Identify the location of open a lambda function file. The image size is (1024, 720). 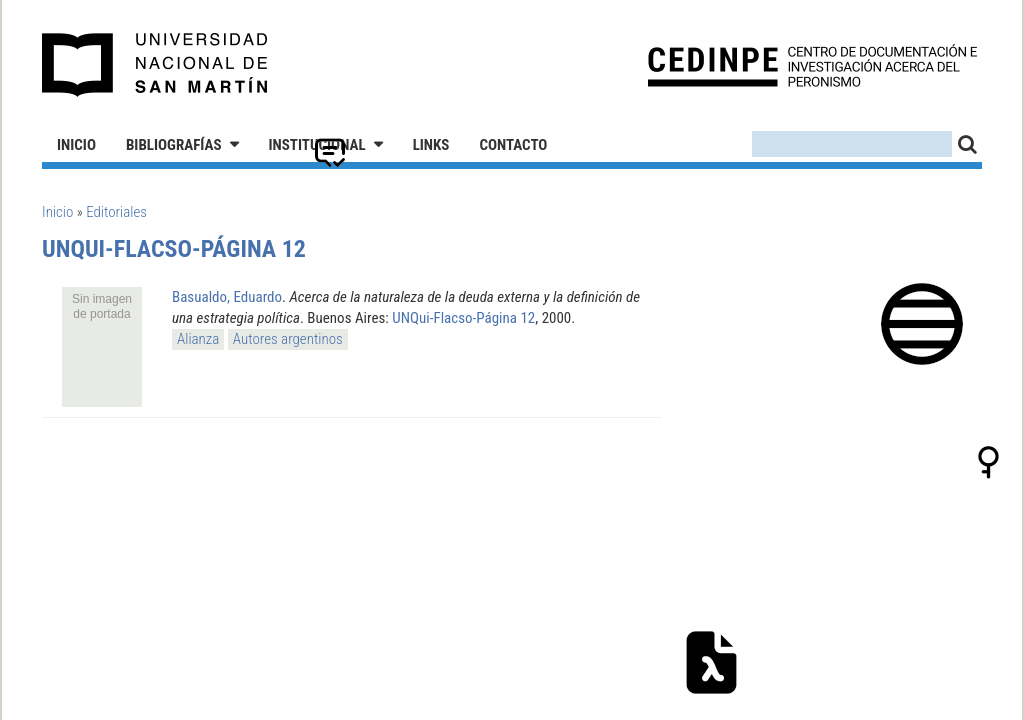
(711, 662).